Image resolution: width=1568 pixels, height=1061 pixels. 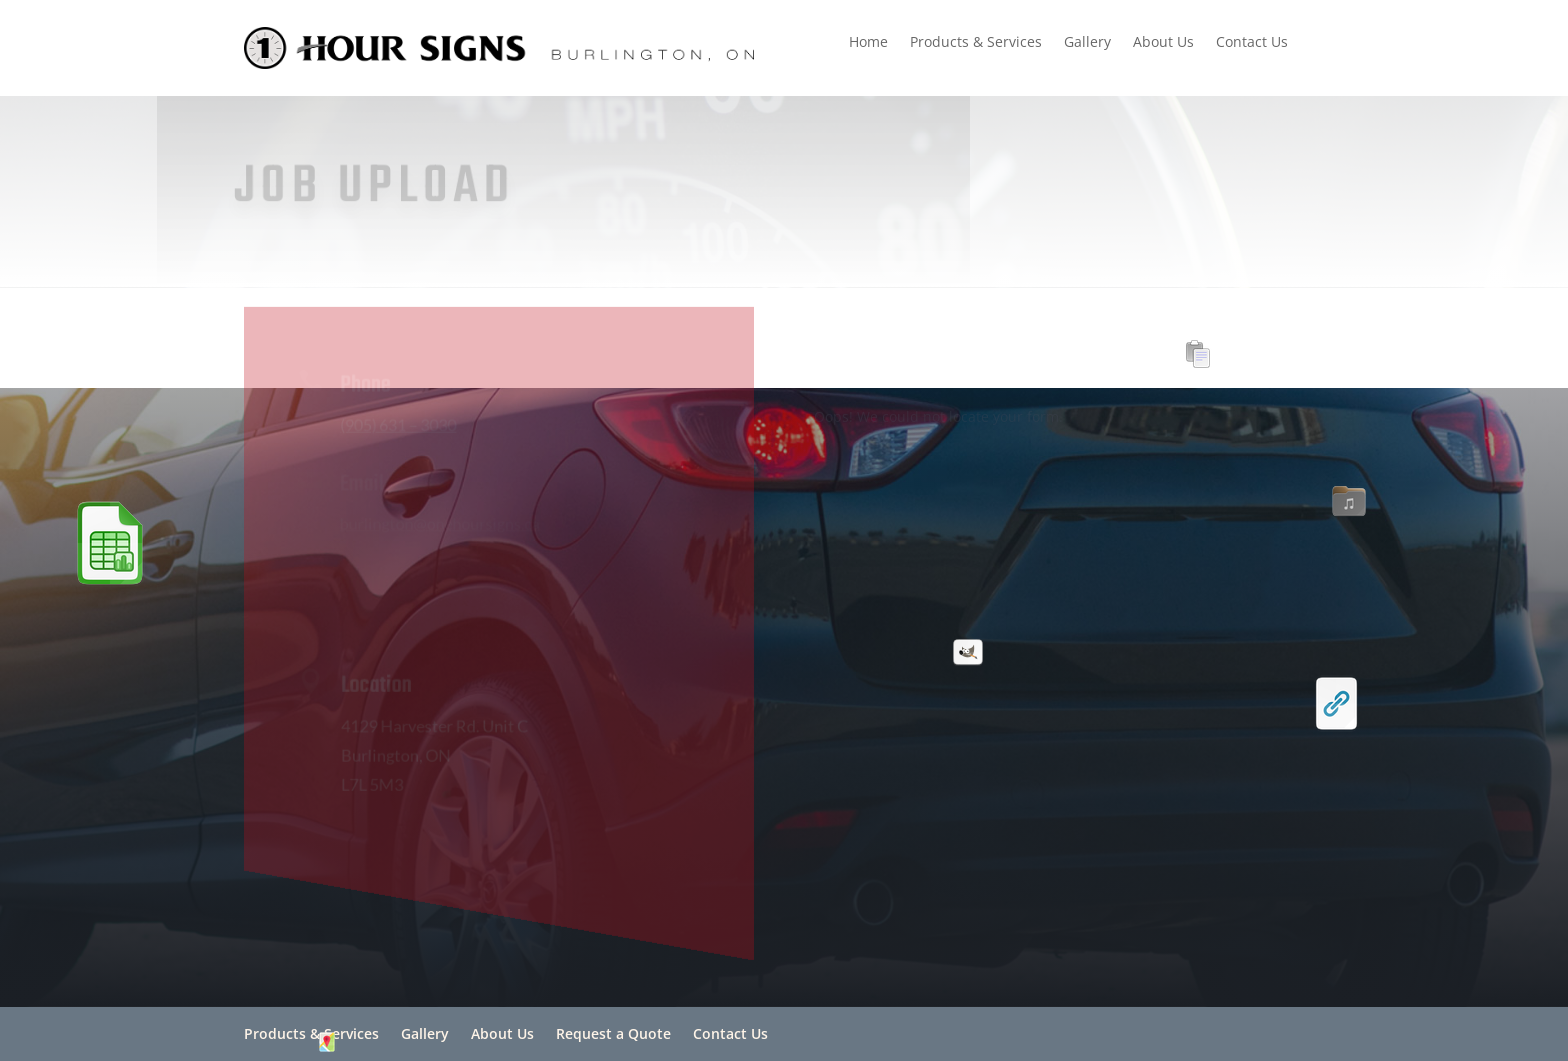 What do you see at coordinates (1198, 354) in the screenshot?
I see `paste copied content from clipboard` at bounding box center [1198, 354].